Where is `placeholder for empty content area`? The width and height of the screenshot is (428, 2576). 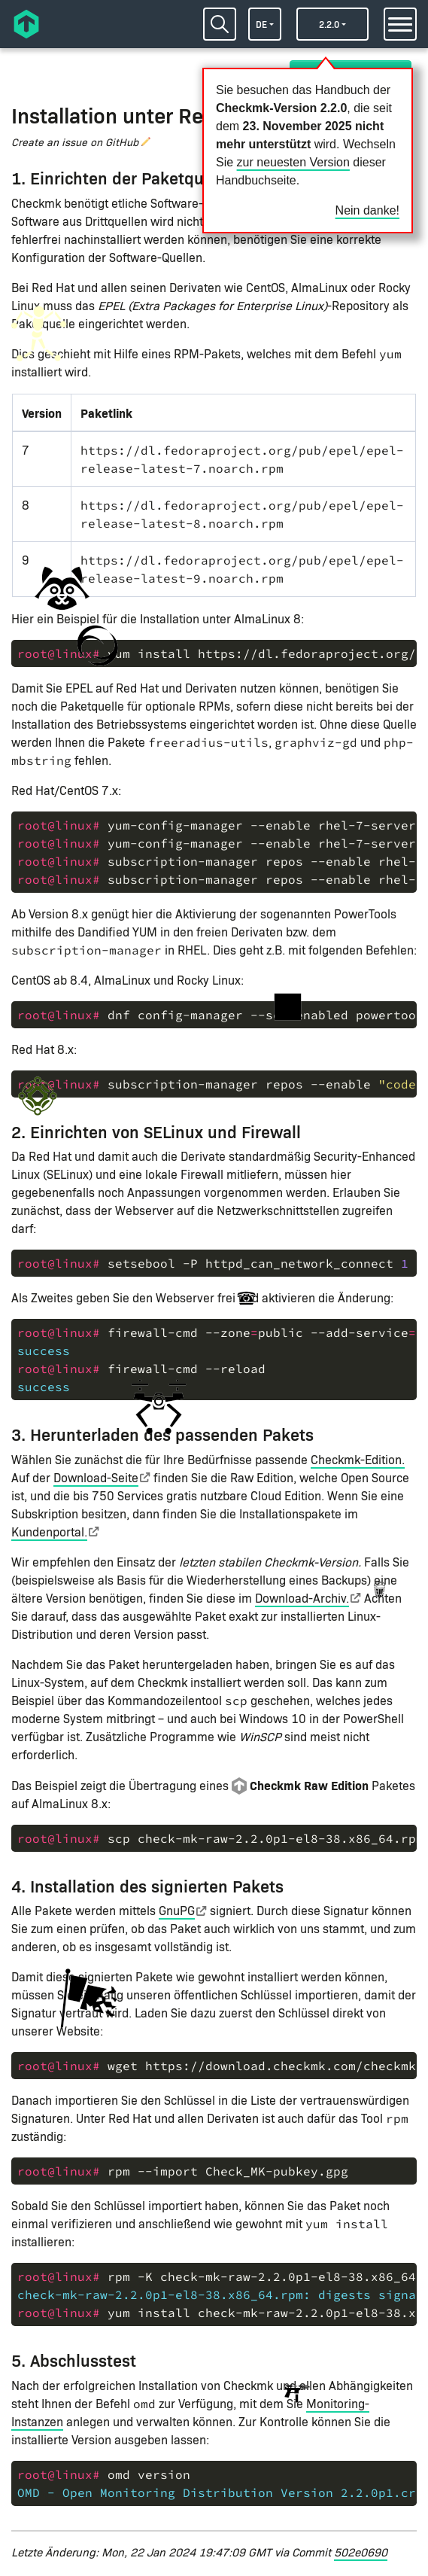
placeholder for empty content area is located at coordinates (287, 1006).